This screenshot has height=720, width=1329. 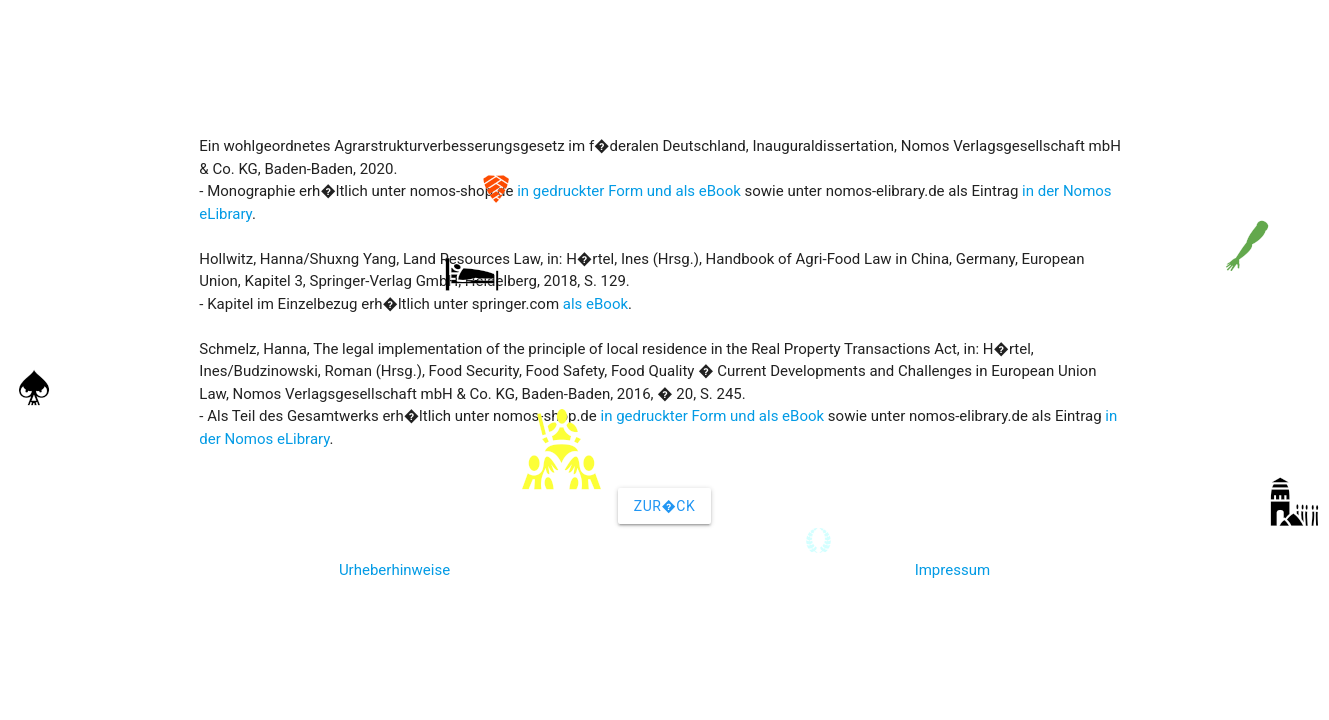 What do you see at coordinates (34, 387) in the screenshot?
I see `indicates death or game over in a card game` at bounding box center [34, 387].